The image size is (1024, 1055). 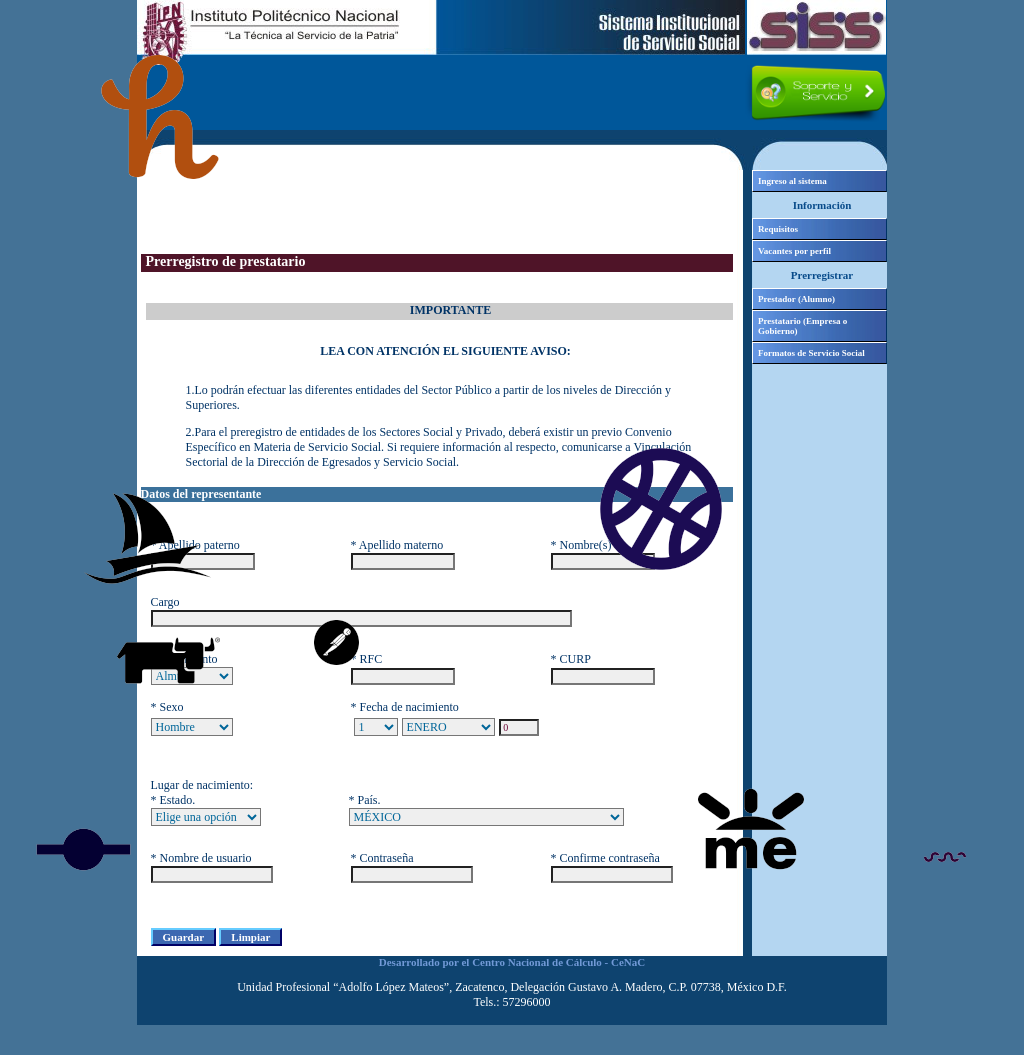 I want to click on view commit details in version control, so click(x=83, y=849).